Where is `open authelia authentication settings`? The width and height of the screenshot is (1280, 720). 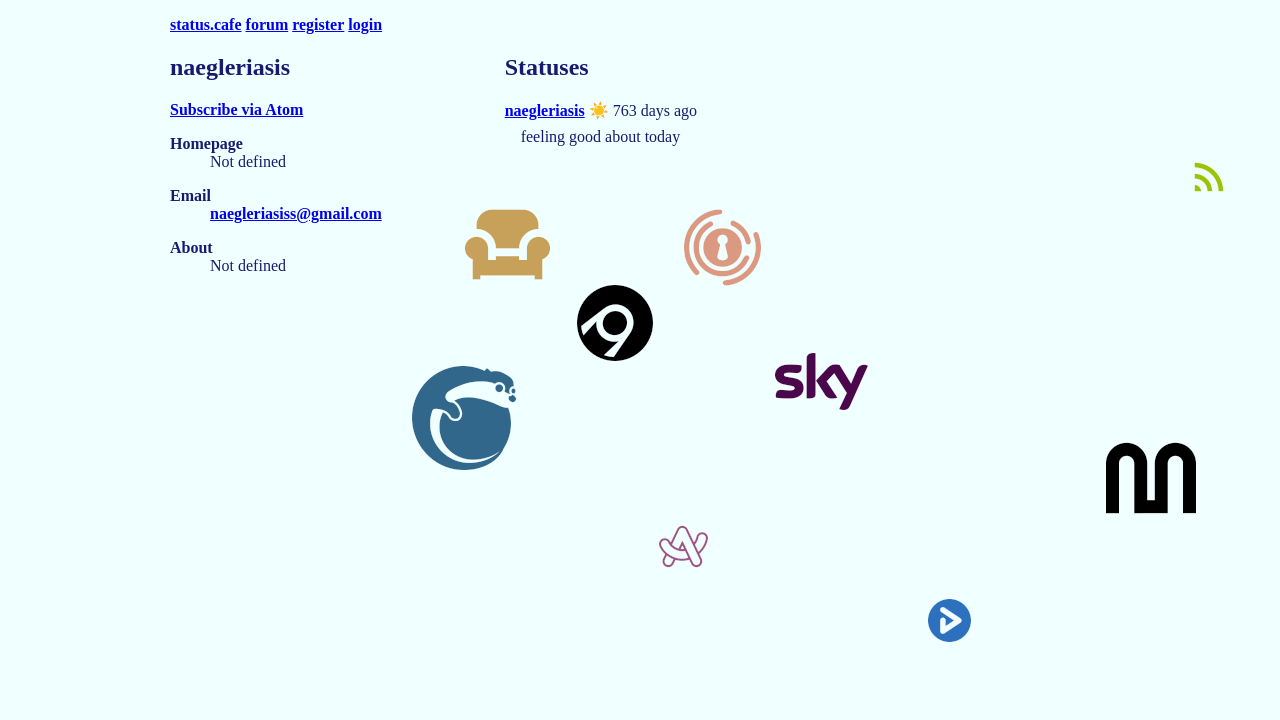
open authelia authentication settings is located at coordinates (722, 247).